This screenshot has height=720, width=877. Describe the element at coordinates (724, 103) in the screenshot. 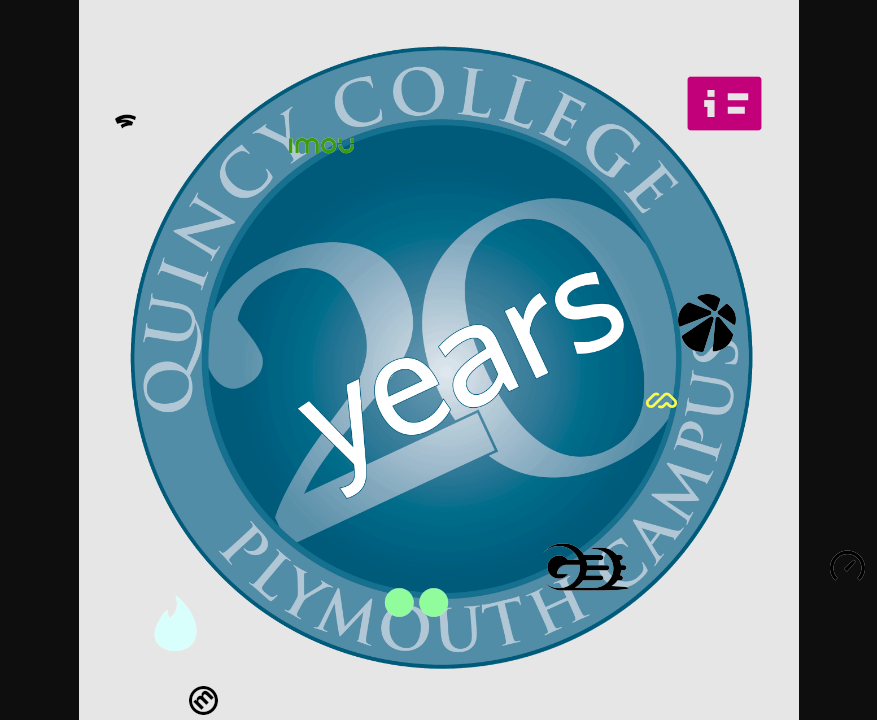

I see `view contact or business card details` at that location.